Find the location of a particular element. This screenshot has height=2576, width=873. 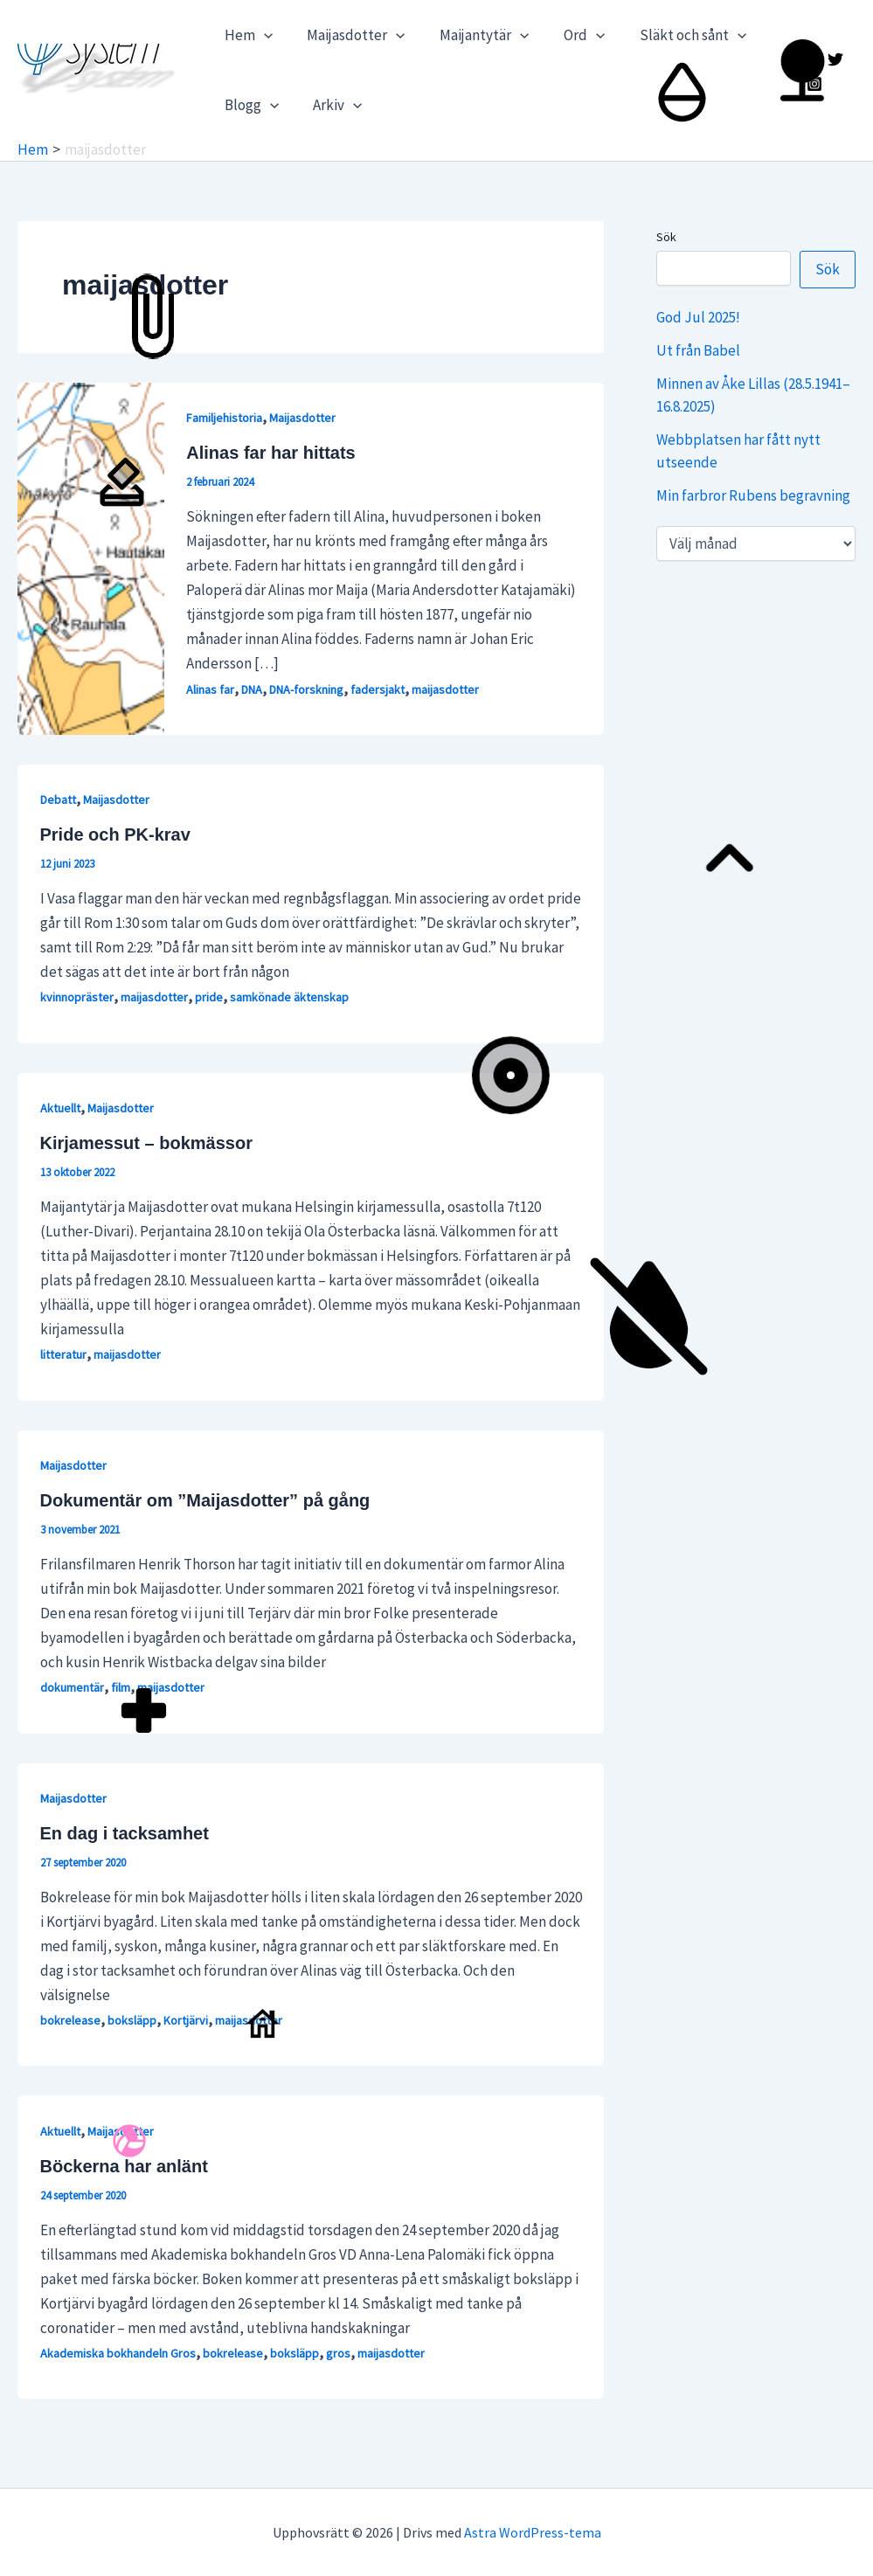

attach a file to your message is located at coordinates (151, 316).